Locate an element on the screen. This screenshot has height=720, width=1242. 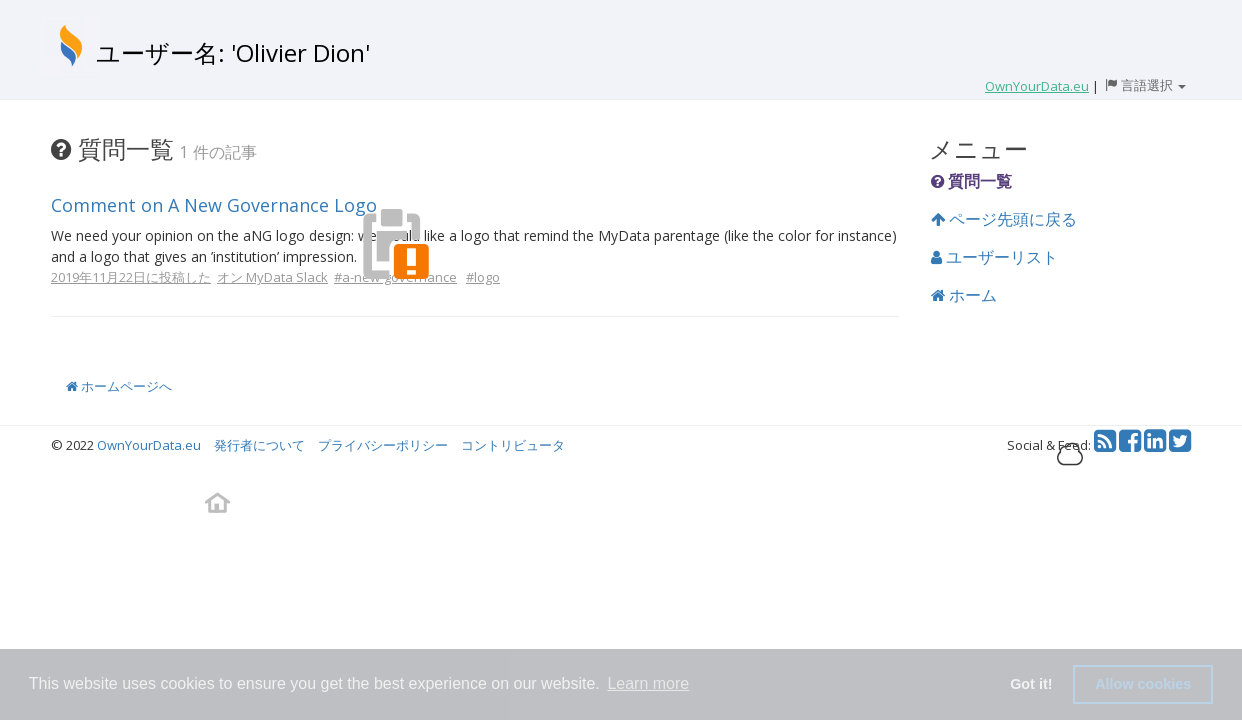
navigate to home screen or directory is located at coordinates (217, 503).